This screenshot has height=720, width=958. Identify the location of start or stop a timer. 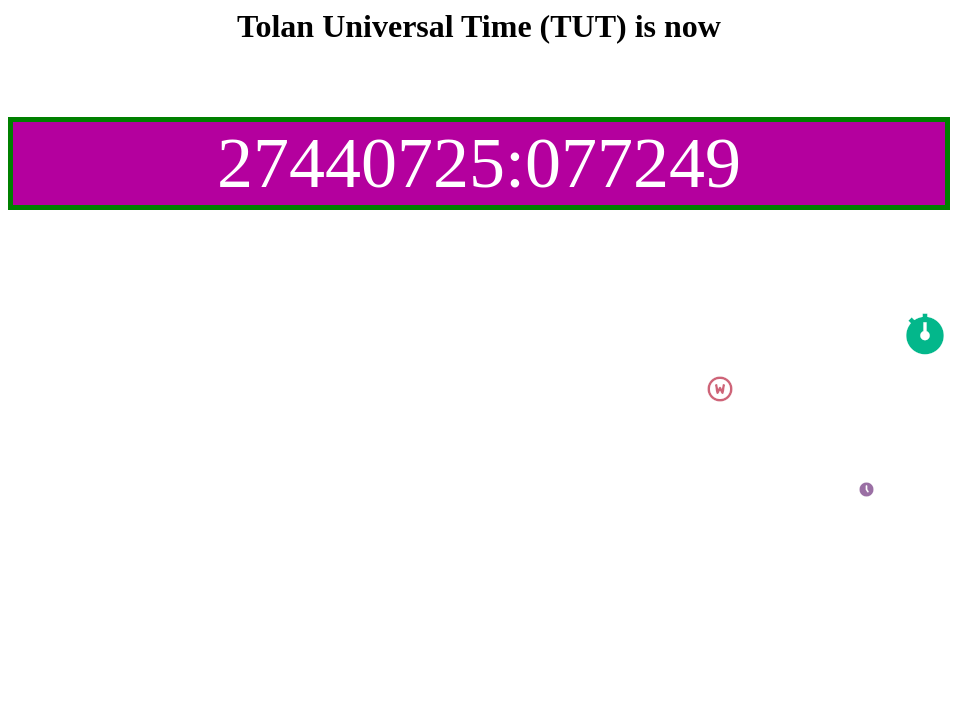
(925, 334).